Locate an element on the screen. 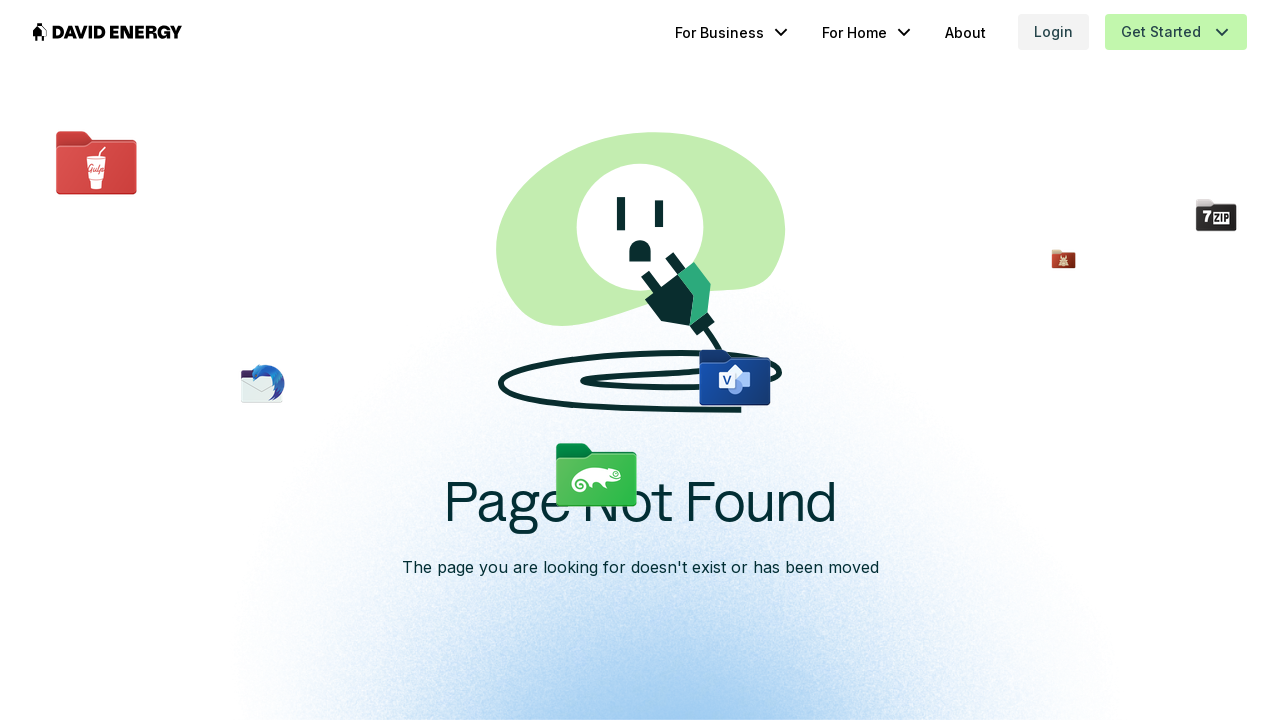 Image resolution: width=1280 pixels, height=720 pixels. open gulp project folder is located at coordinates (96, 165).